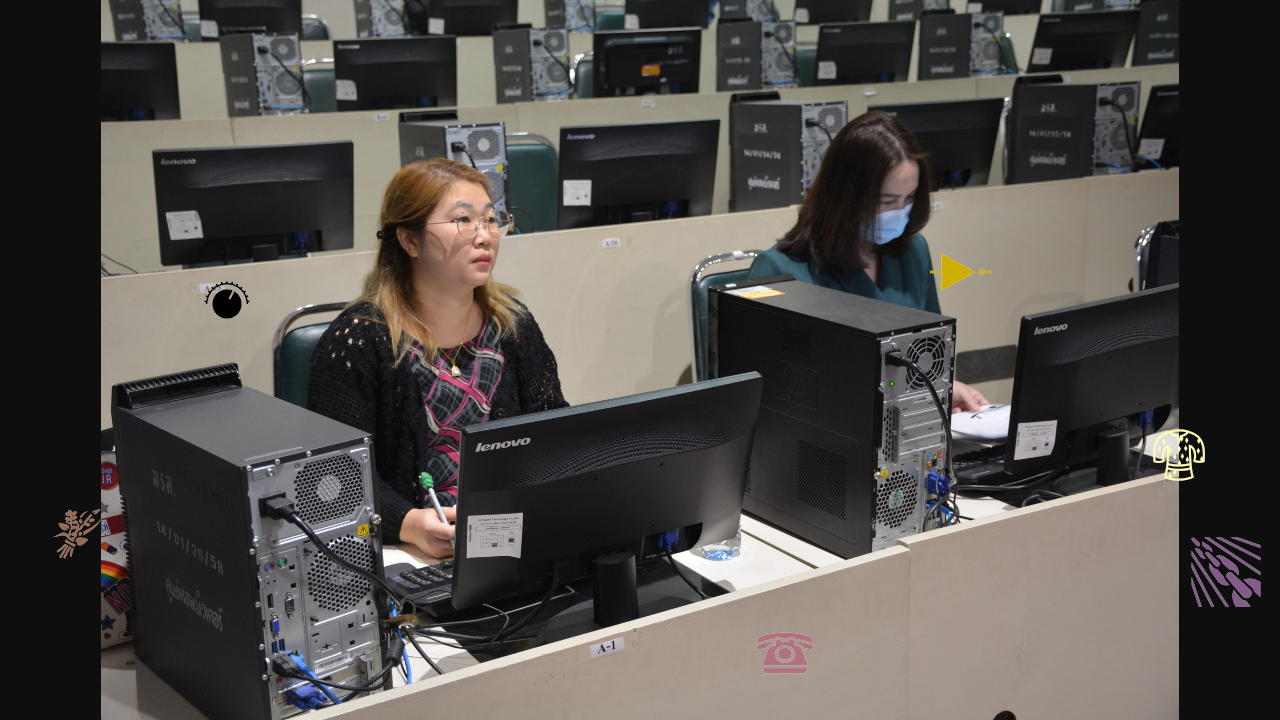  I want to click on contact customer support via phone, so click(785, 653).